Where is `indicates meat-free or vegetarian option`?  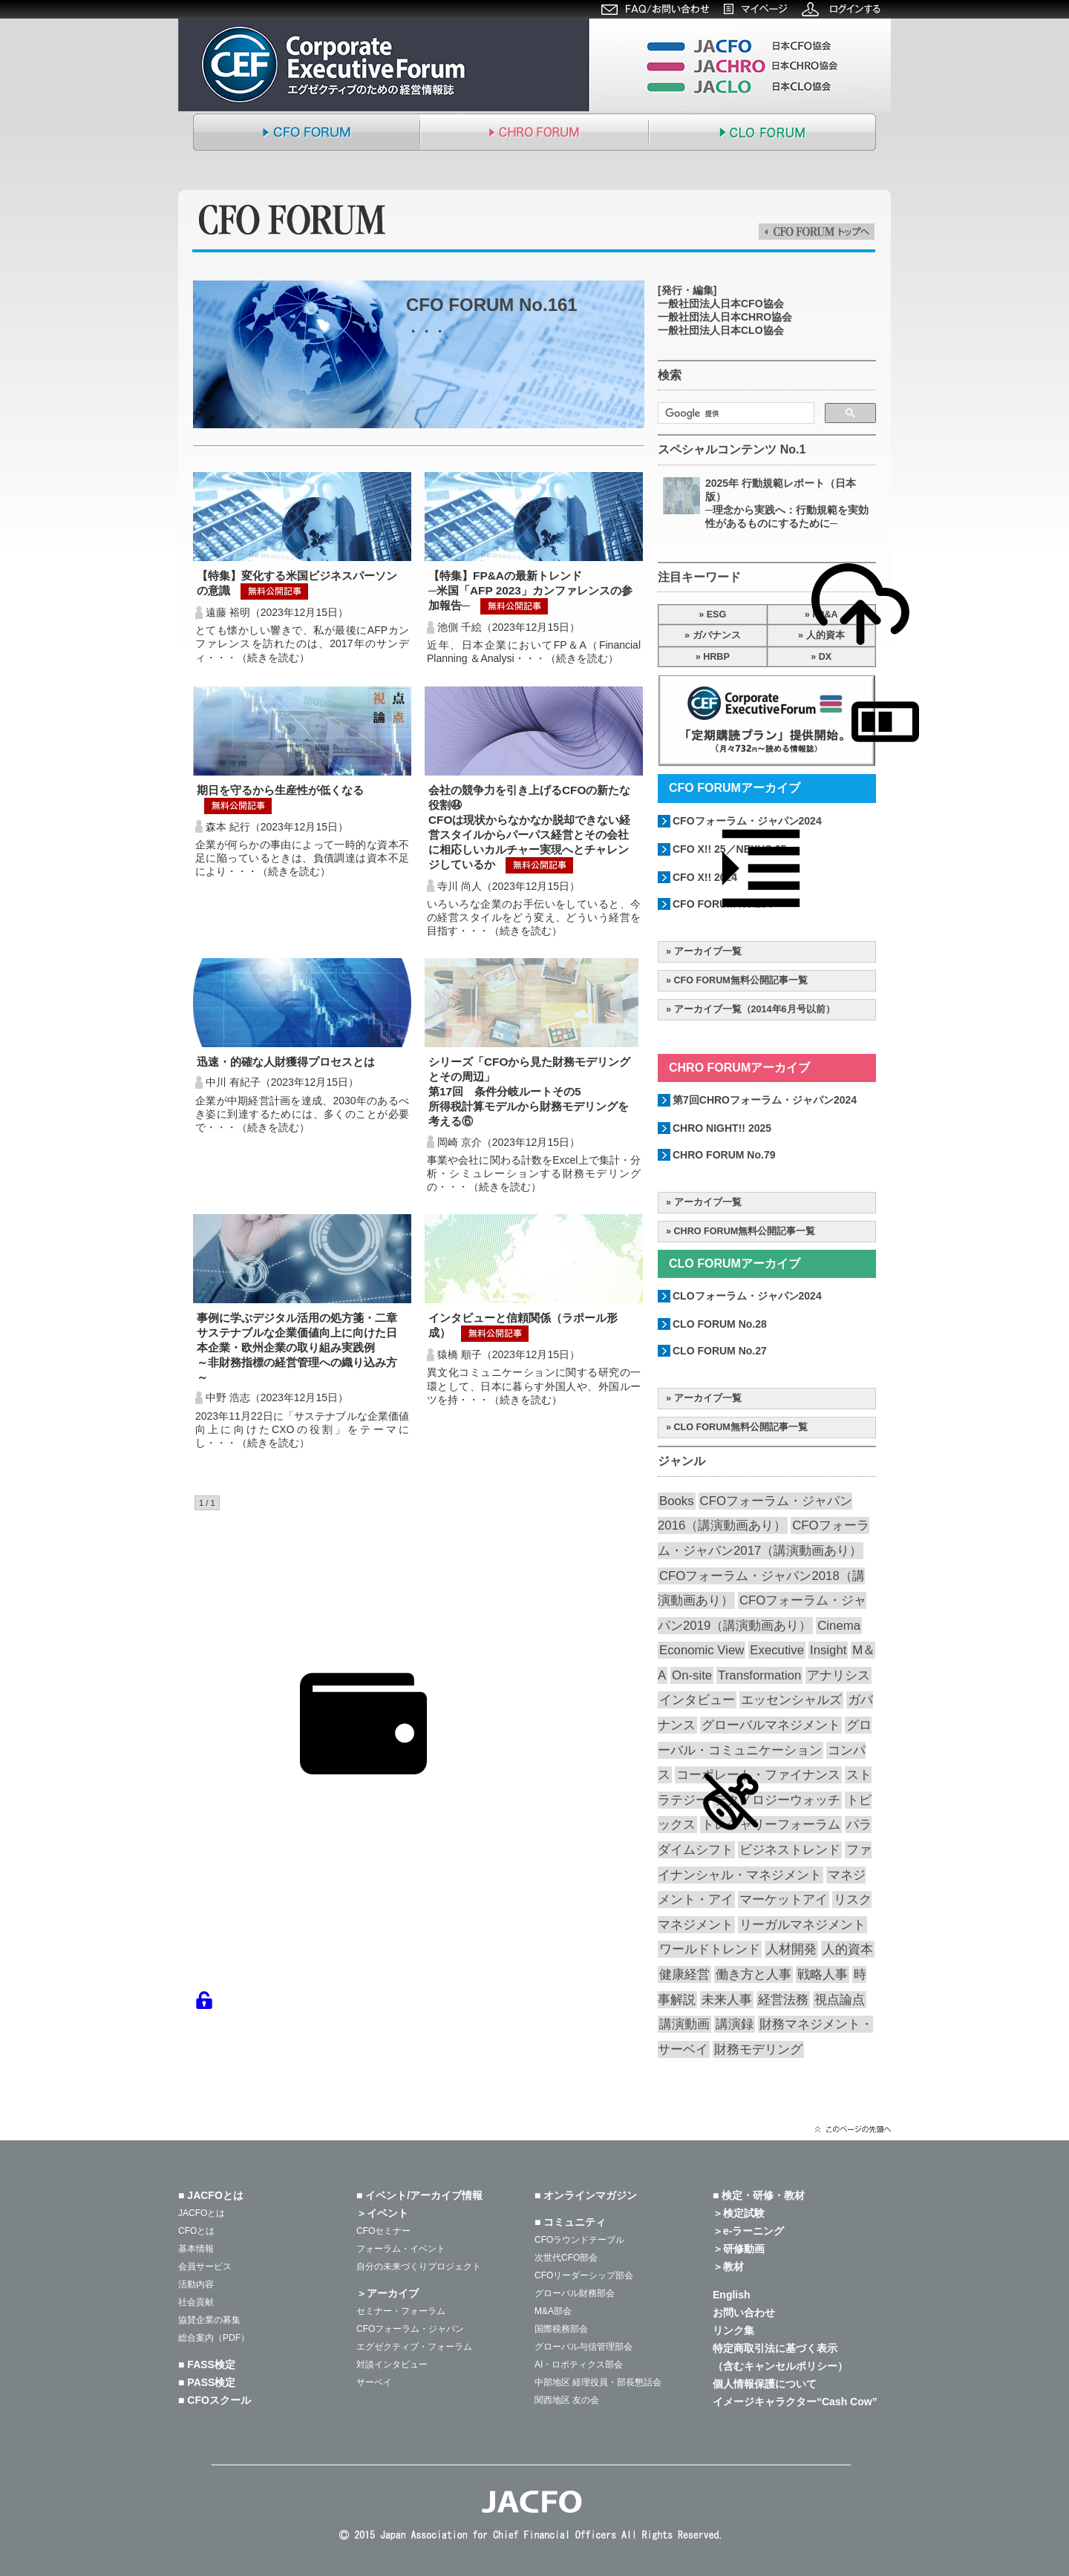 indicates meat-free or vegetarian option is located at coordinates (731, 1800).